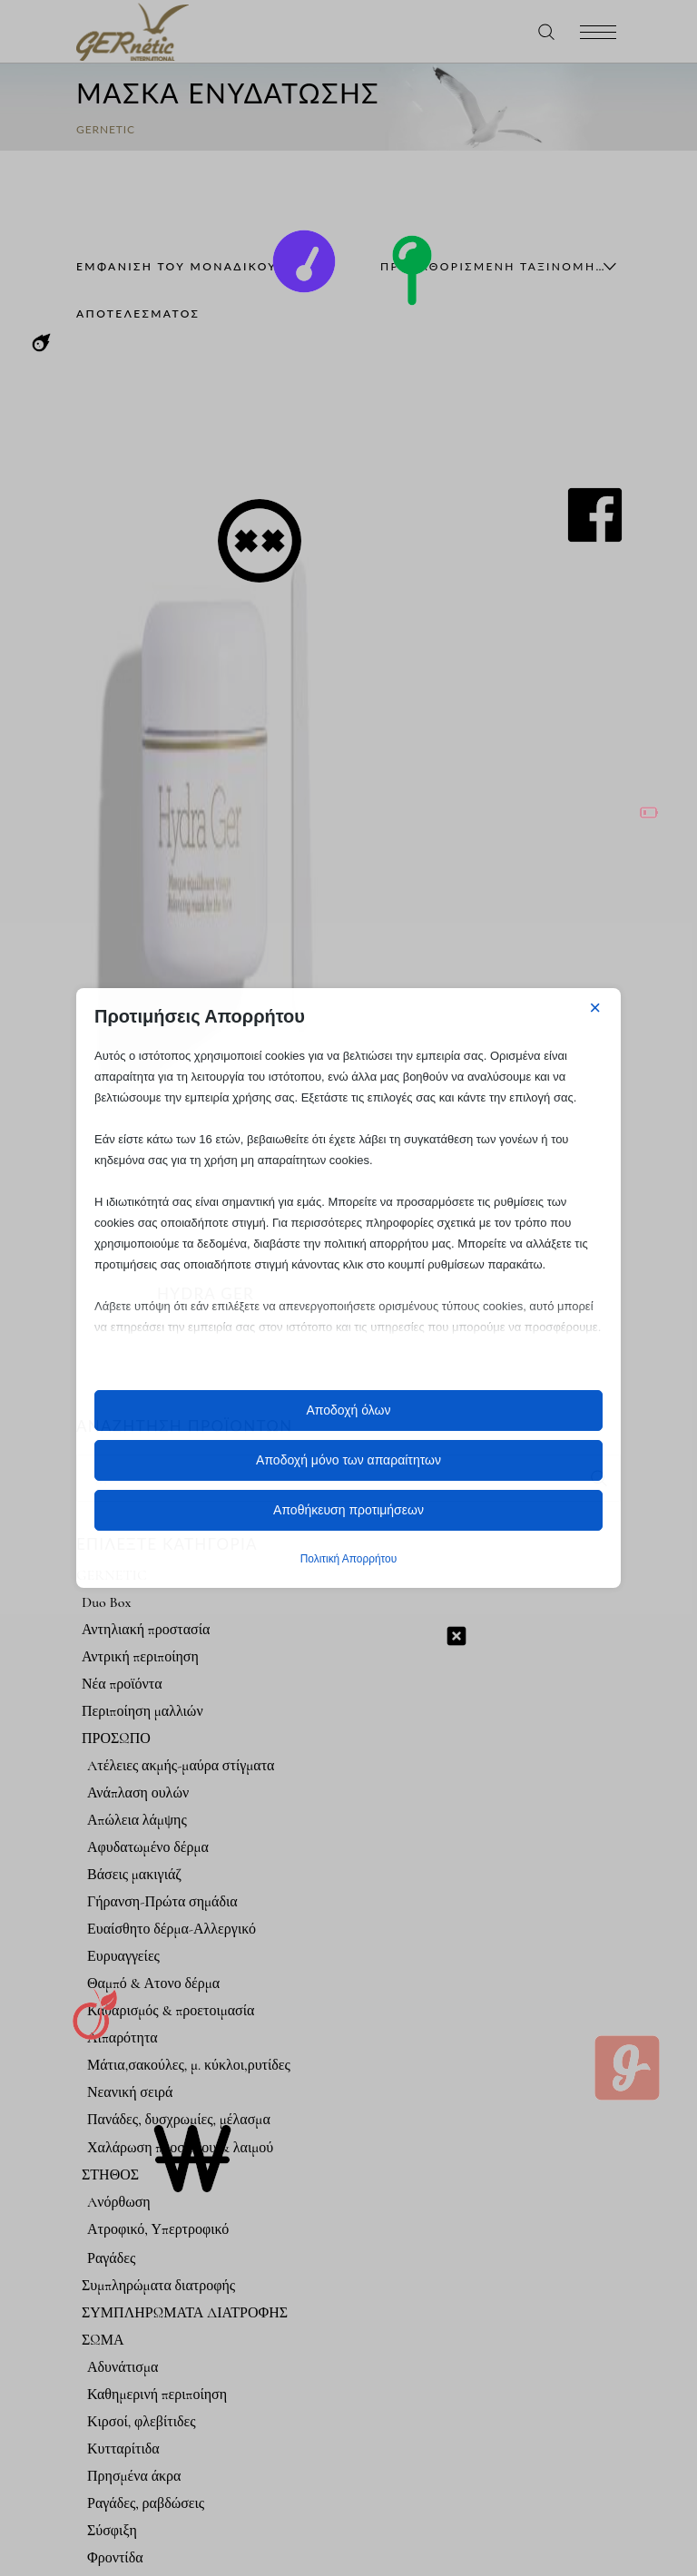 This screenshot has width=697, height=2576. I want to click on mark a location on the map, so click(412, 270).